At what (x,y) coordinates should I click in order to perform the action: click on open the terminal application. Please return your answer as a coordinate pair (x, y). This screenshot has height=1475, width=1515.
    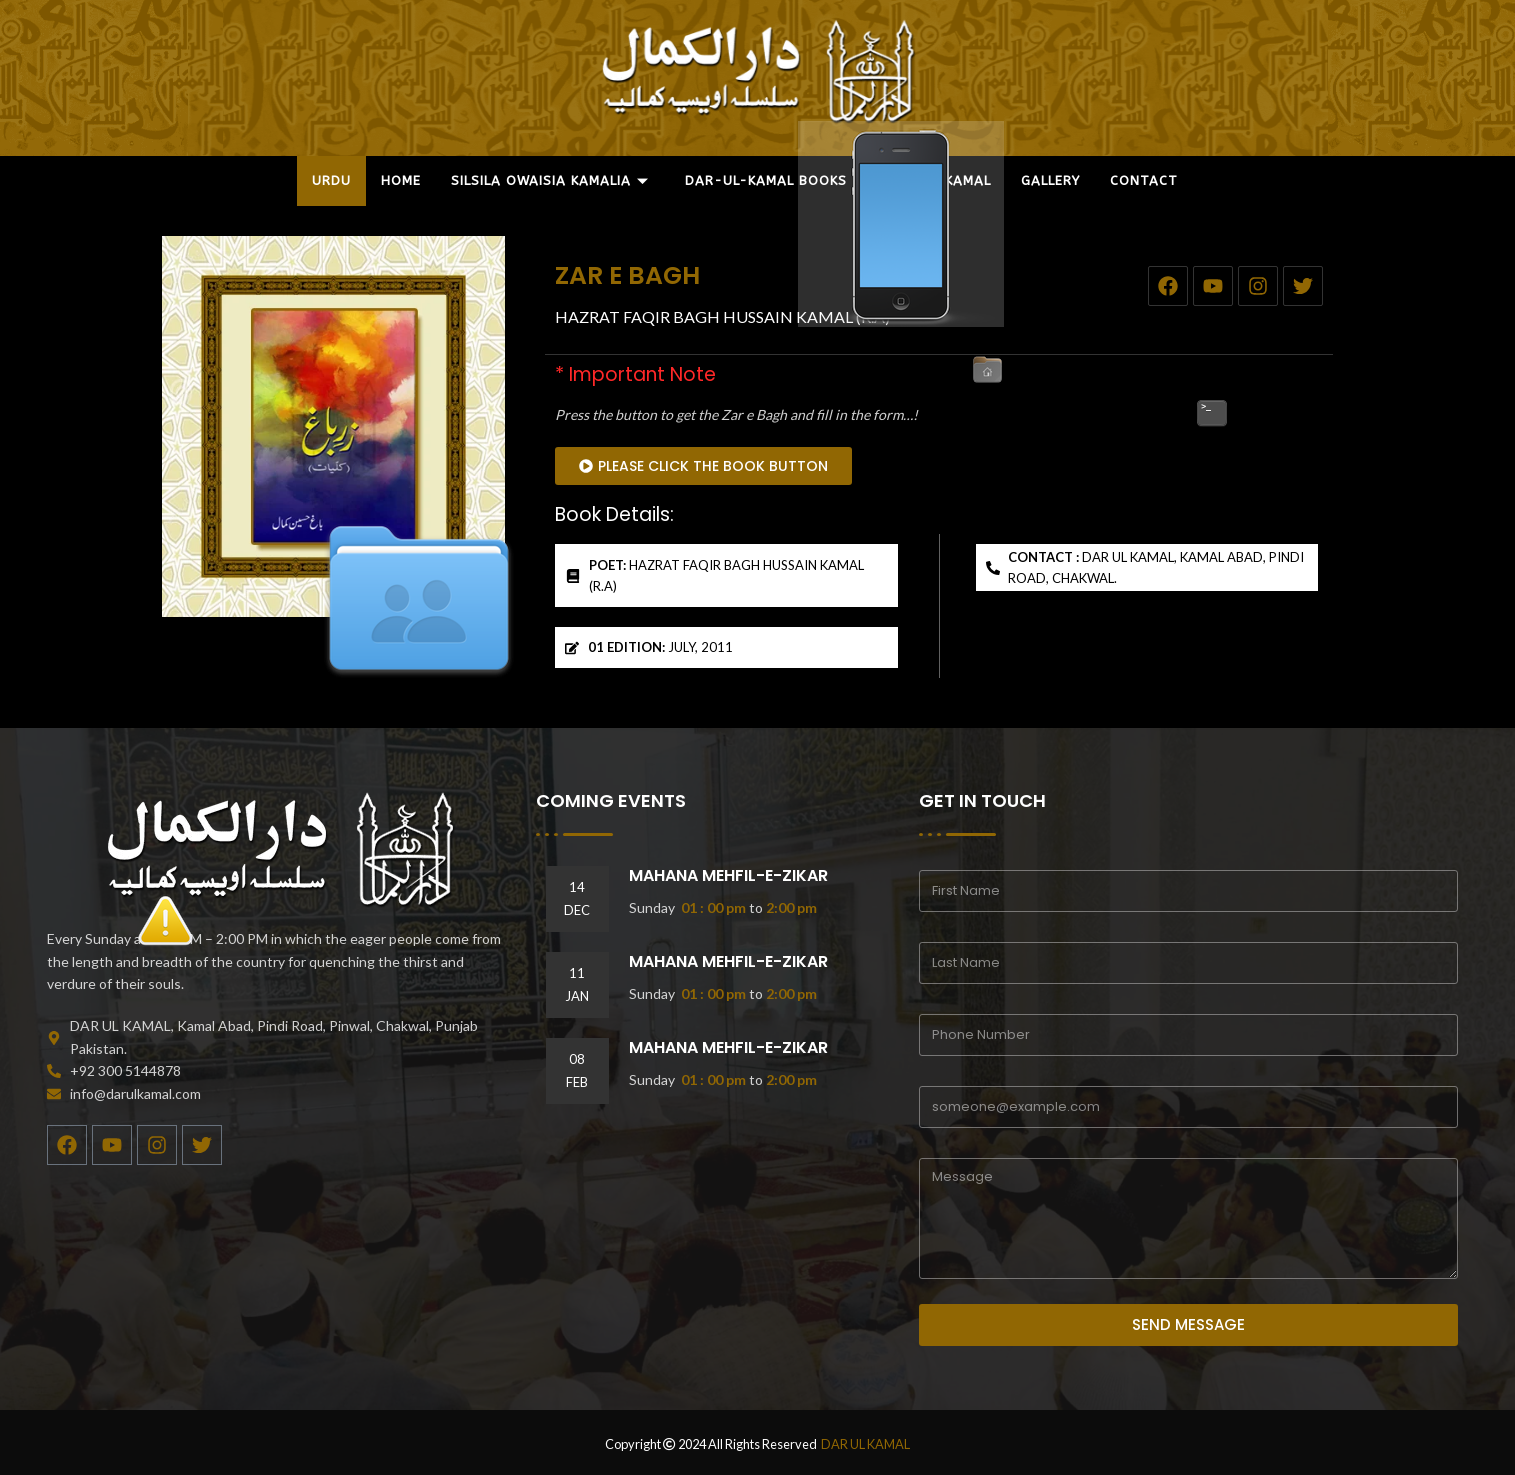
    Looking at the image, I should click on (1212, 413).